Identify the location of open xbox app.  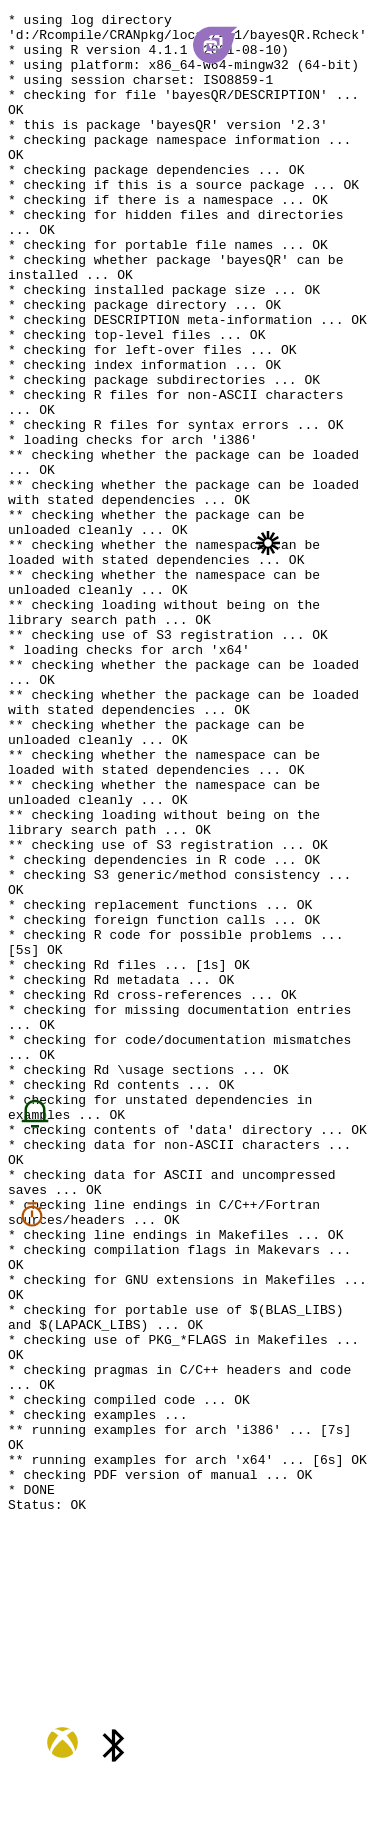
(62, 1742).